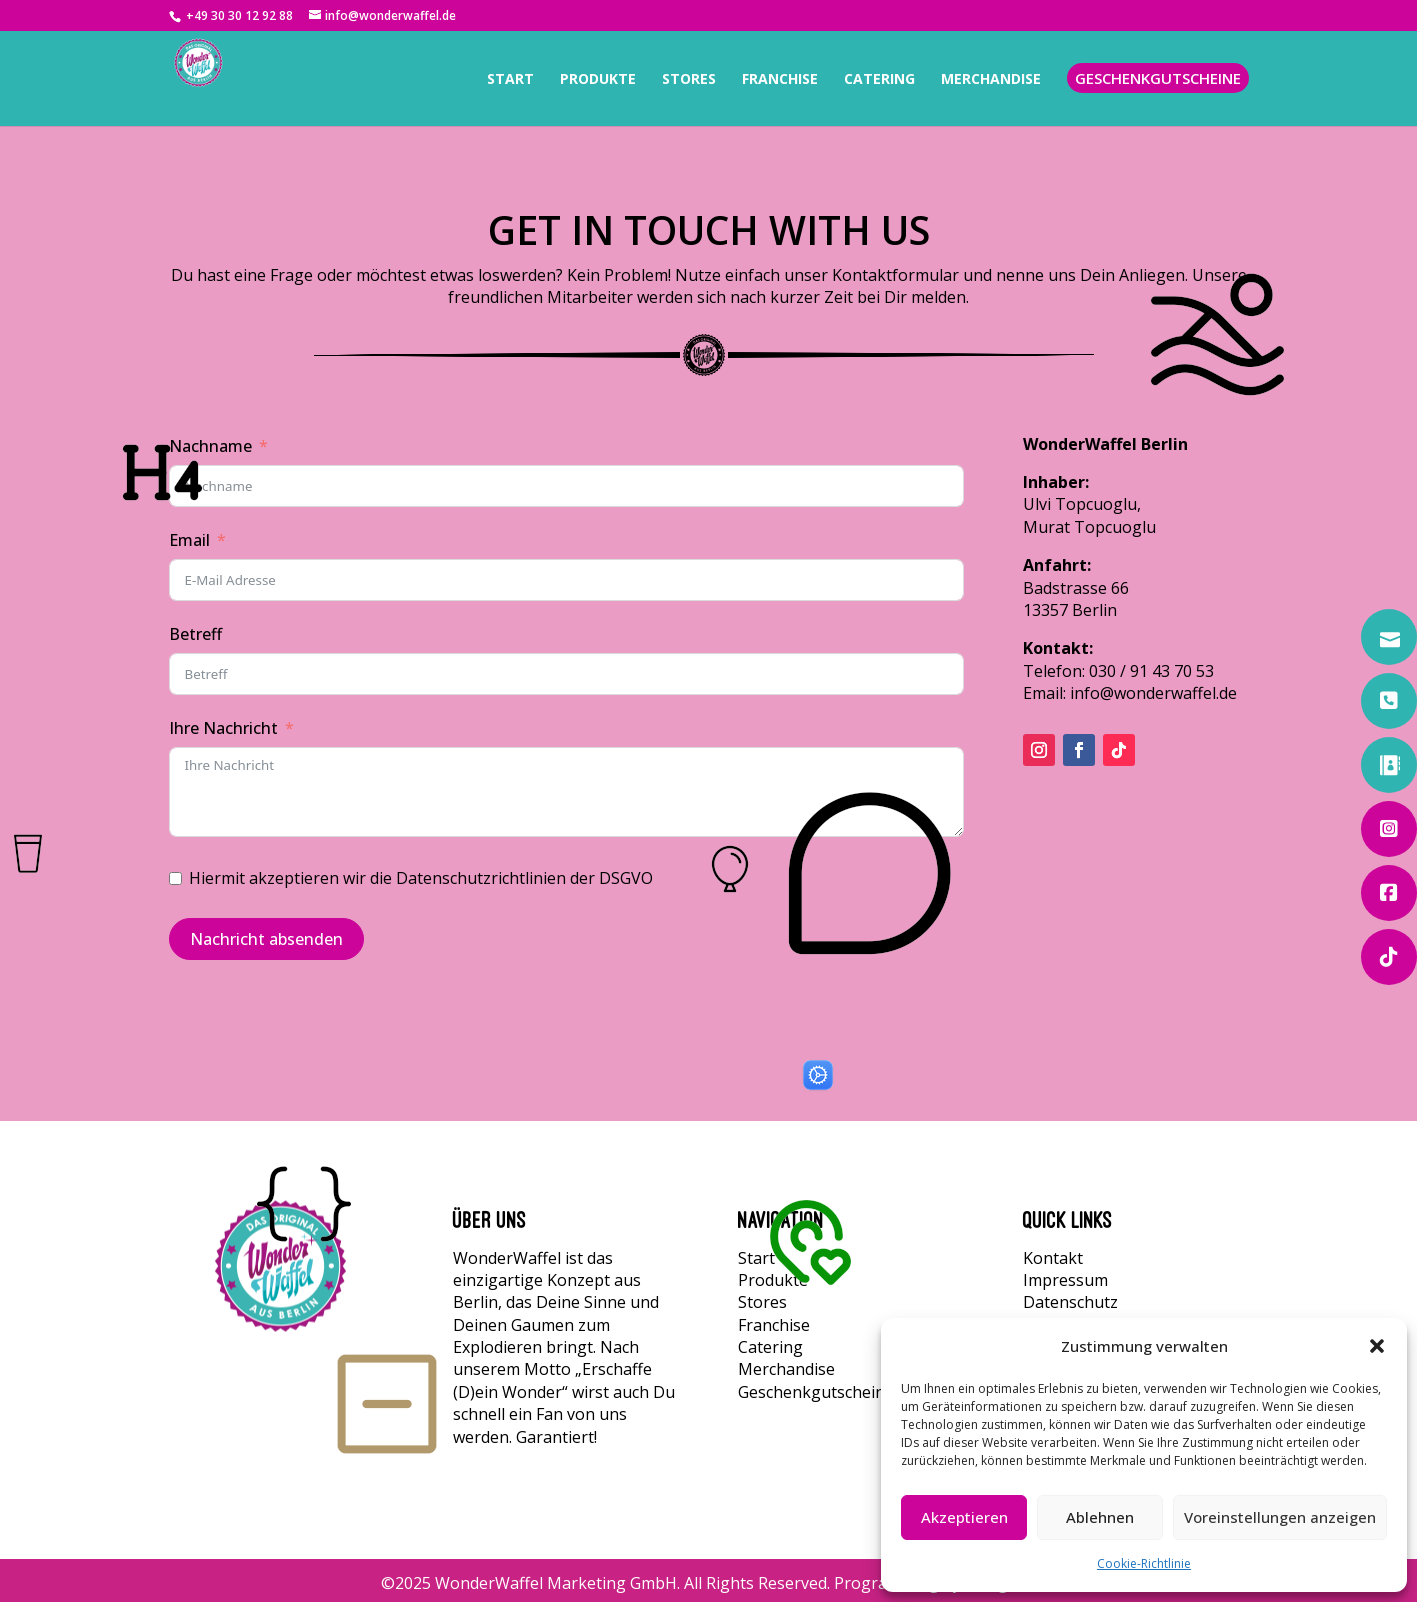 This screenshot has height=1602, width=1417. What do you see at coordinates (818, 1075) in the screenshot?
I see `access system settings and preferences` at bounding box center [818, 1075].